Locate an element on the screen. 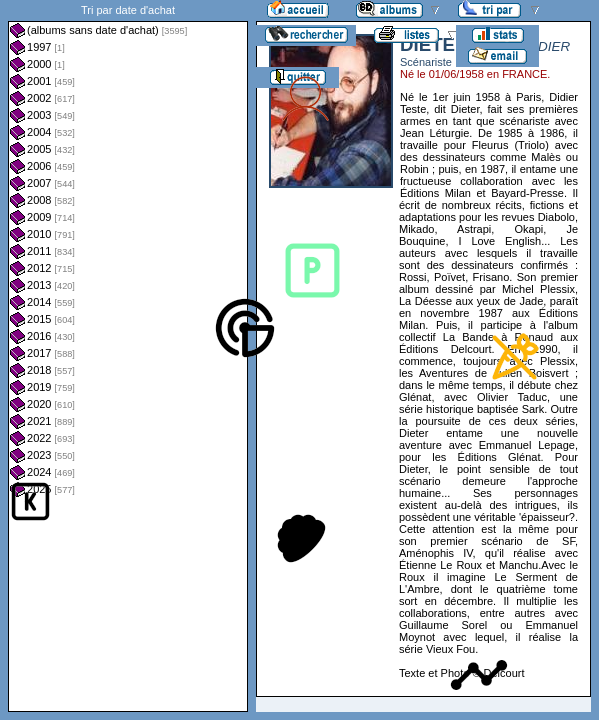  disable vegetable or vegan filter is located at coordinates (514, 357).